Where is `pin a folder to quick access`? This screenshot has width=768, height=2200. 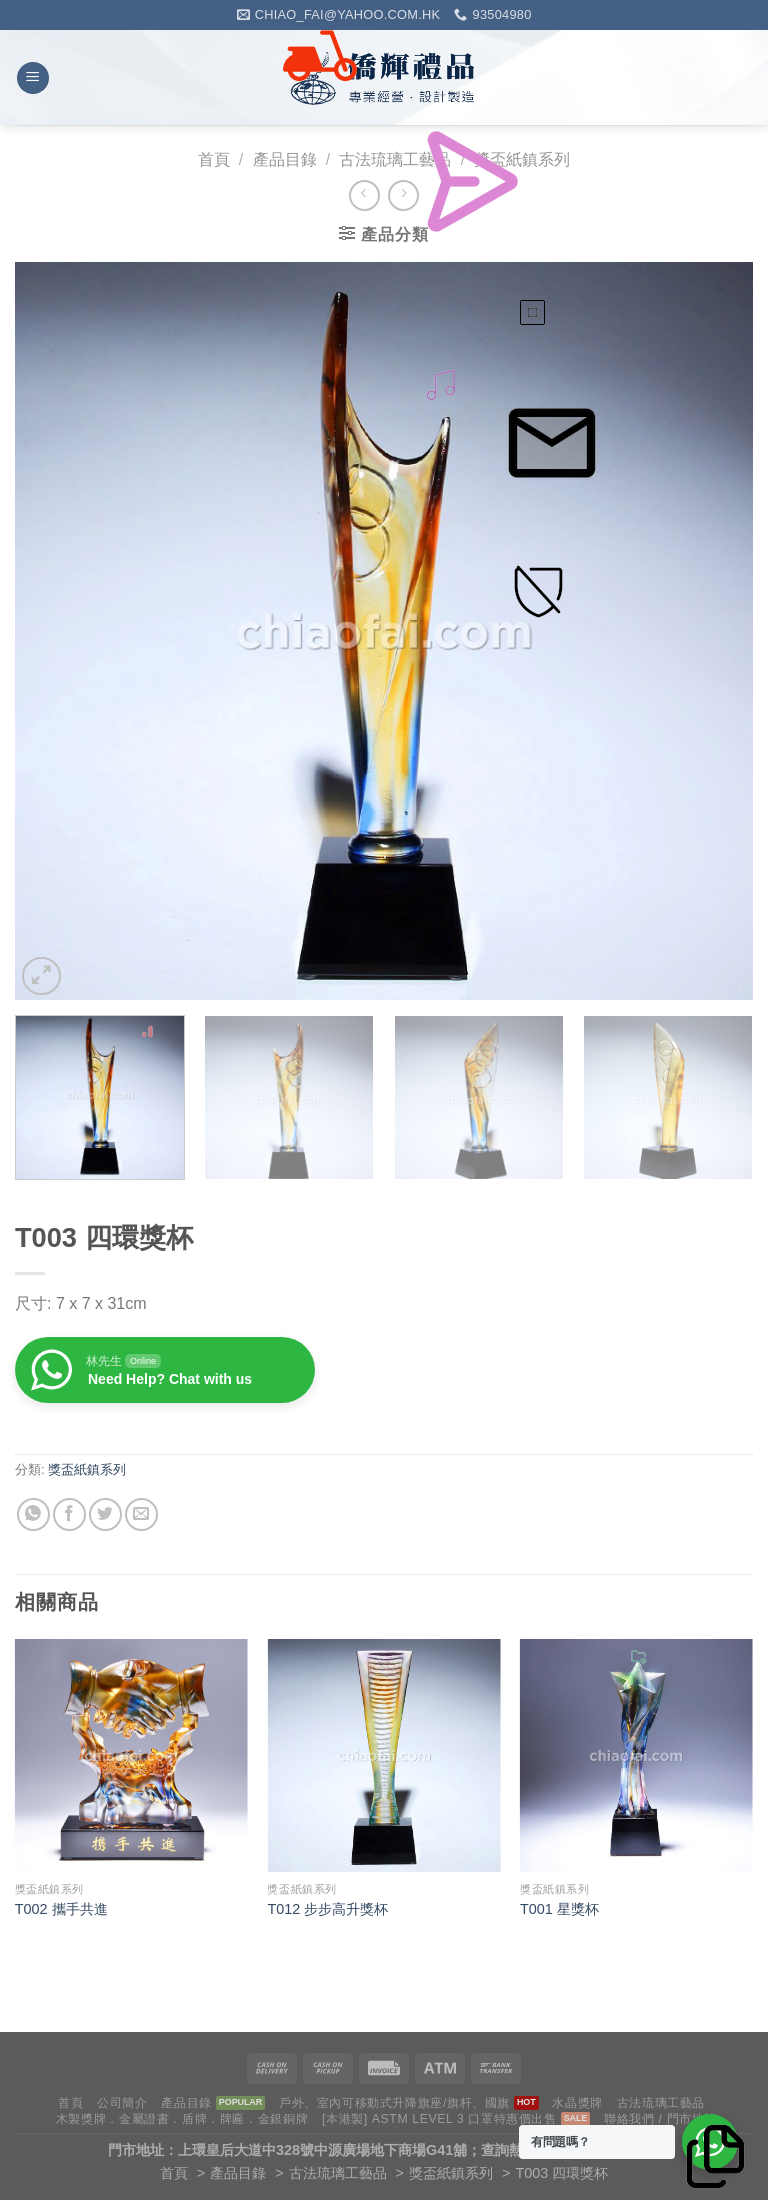
pin a folder to quick access is located at coordinates (638, 1656).